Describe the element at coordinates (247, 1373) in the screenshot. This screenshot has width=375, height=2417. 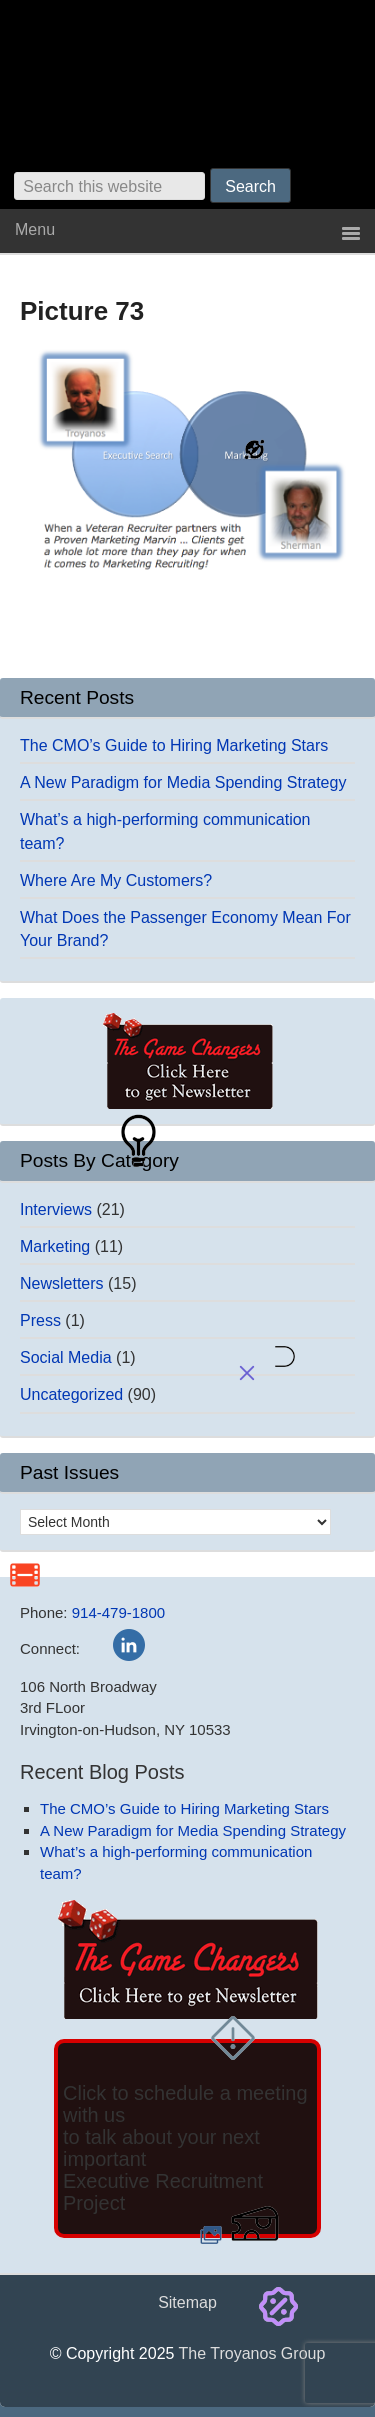
I see `close the current window or dialog` at that location.